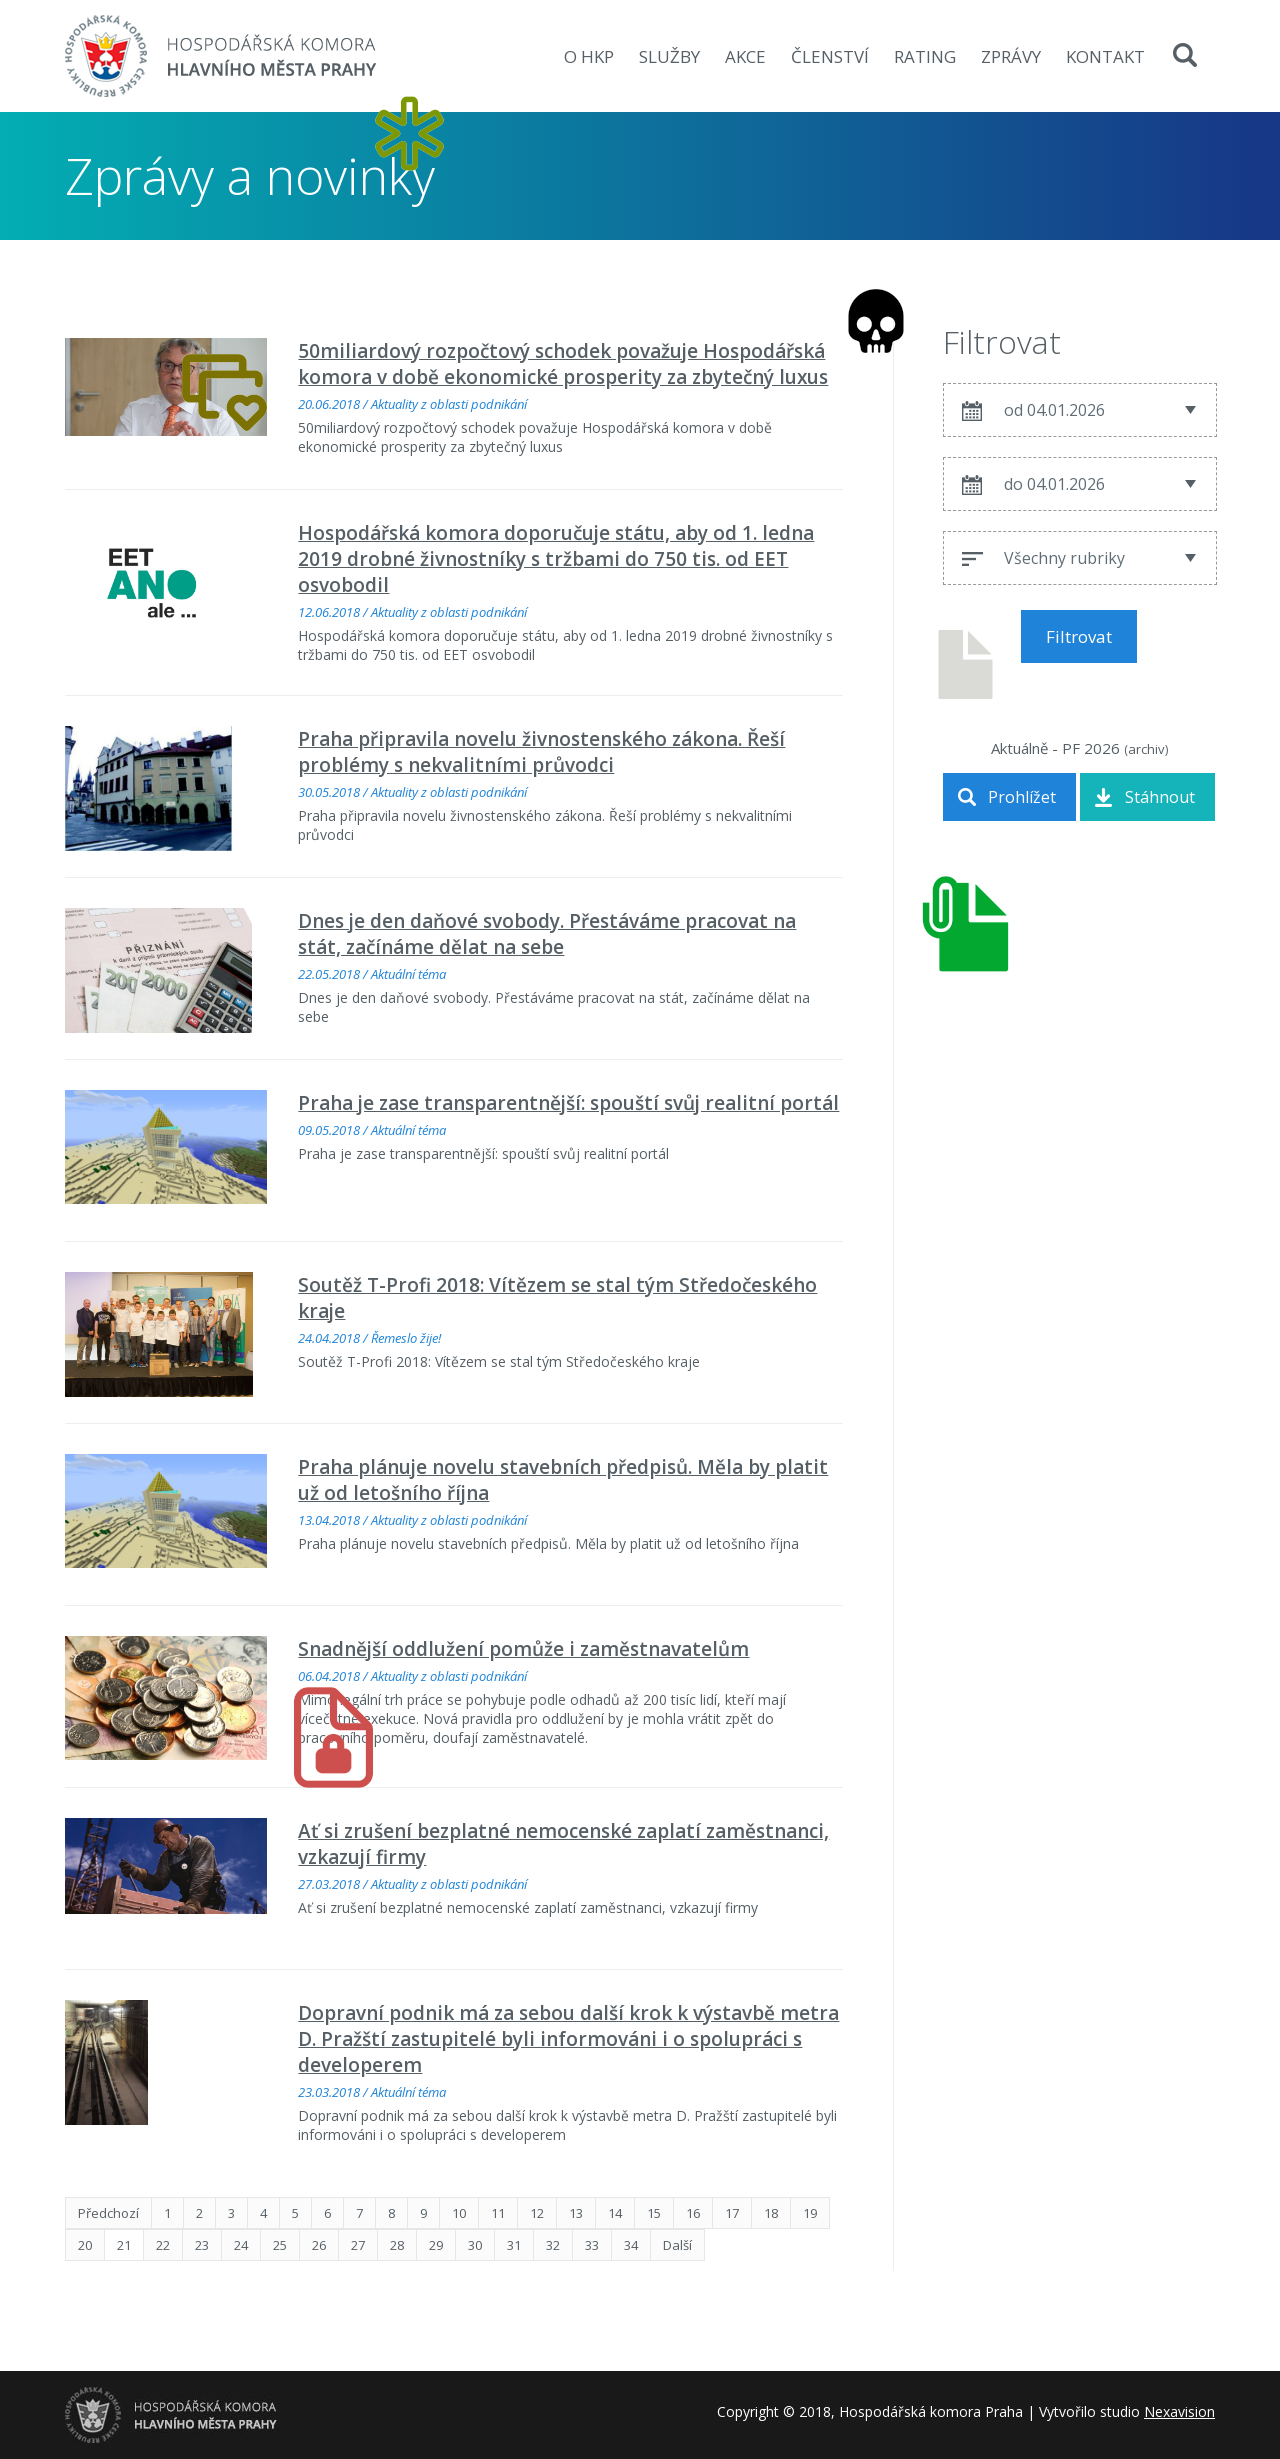  What do you see at coordinates (333, 1737) in the screenshot?
I see `view a protected or encrypted document` at bounding box center [333, 1737].